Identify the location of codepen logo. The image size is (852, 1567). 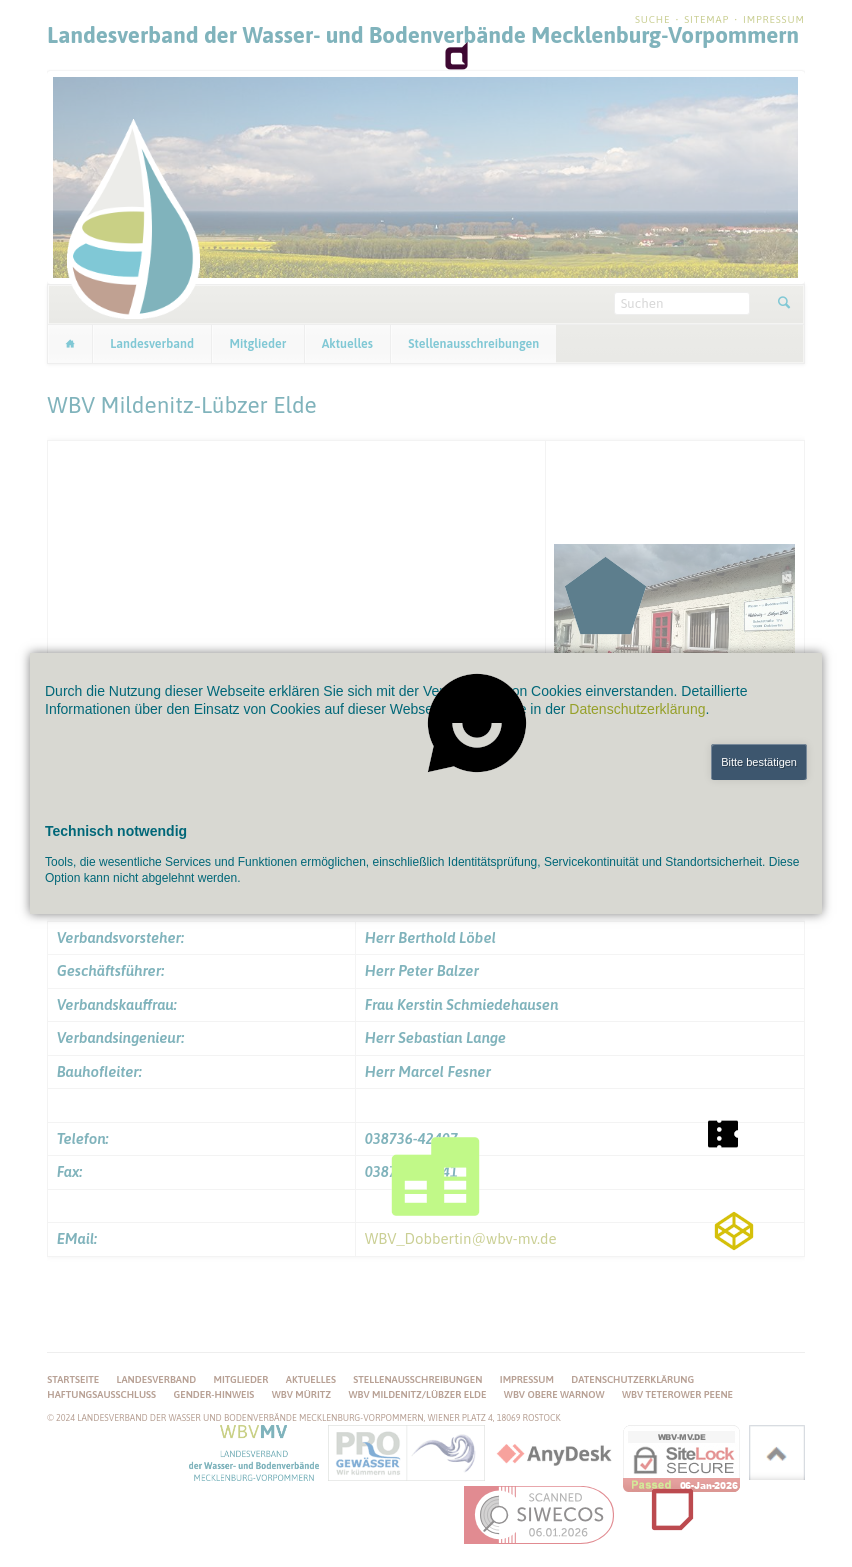
(734, 1231).